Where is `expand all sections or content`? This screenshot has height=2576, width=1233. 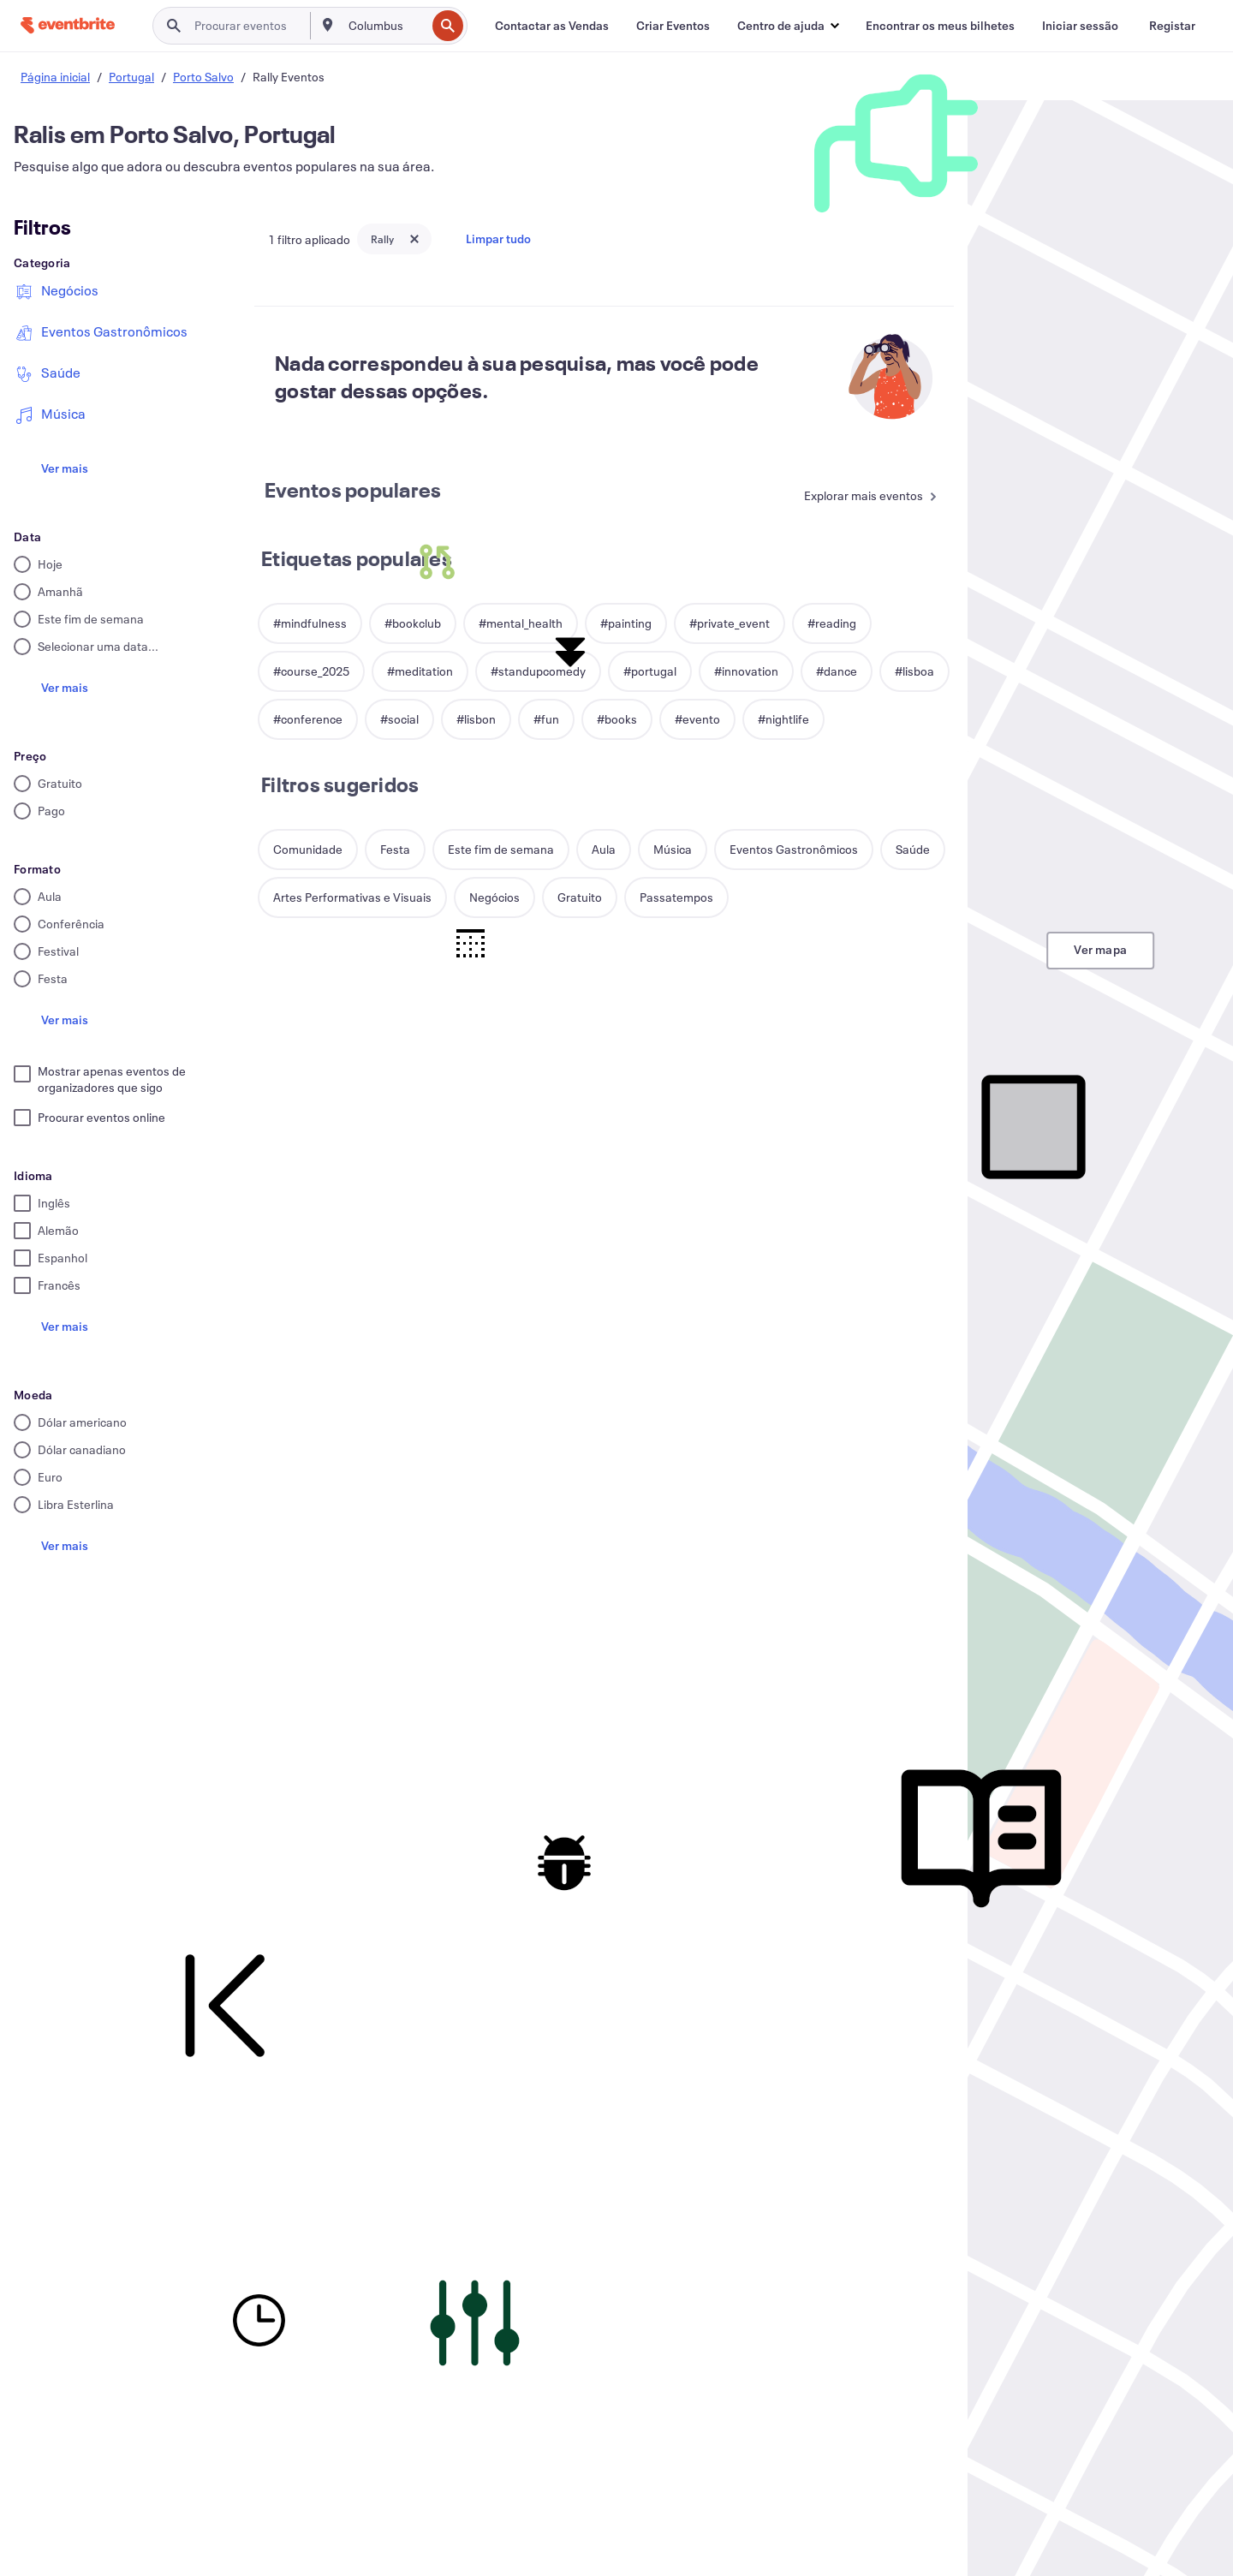
expand all sections or content is located at coordinates (570, 651).